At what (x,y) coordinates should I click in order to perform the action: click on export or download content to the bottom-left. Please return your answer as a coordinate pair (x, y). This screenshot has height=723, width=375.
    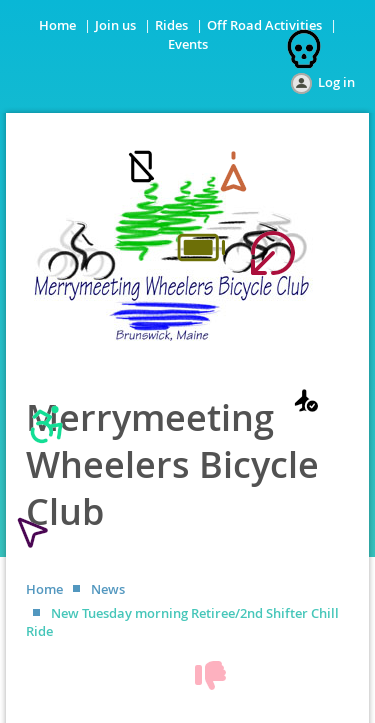
    Looking at the image, I should click on (273, 253).